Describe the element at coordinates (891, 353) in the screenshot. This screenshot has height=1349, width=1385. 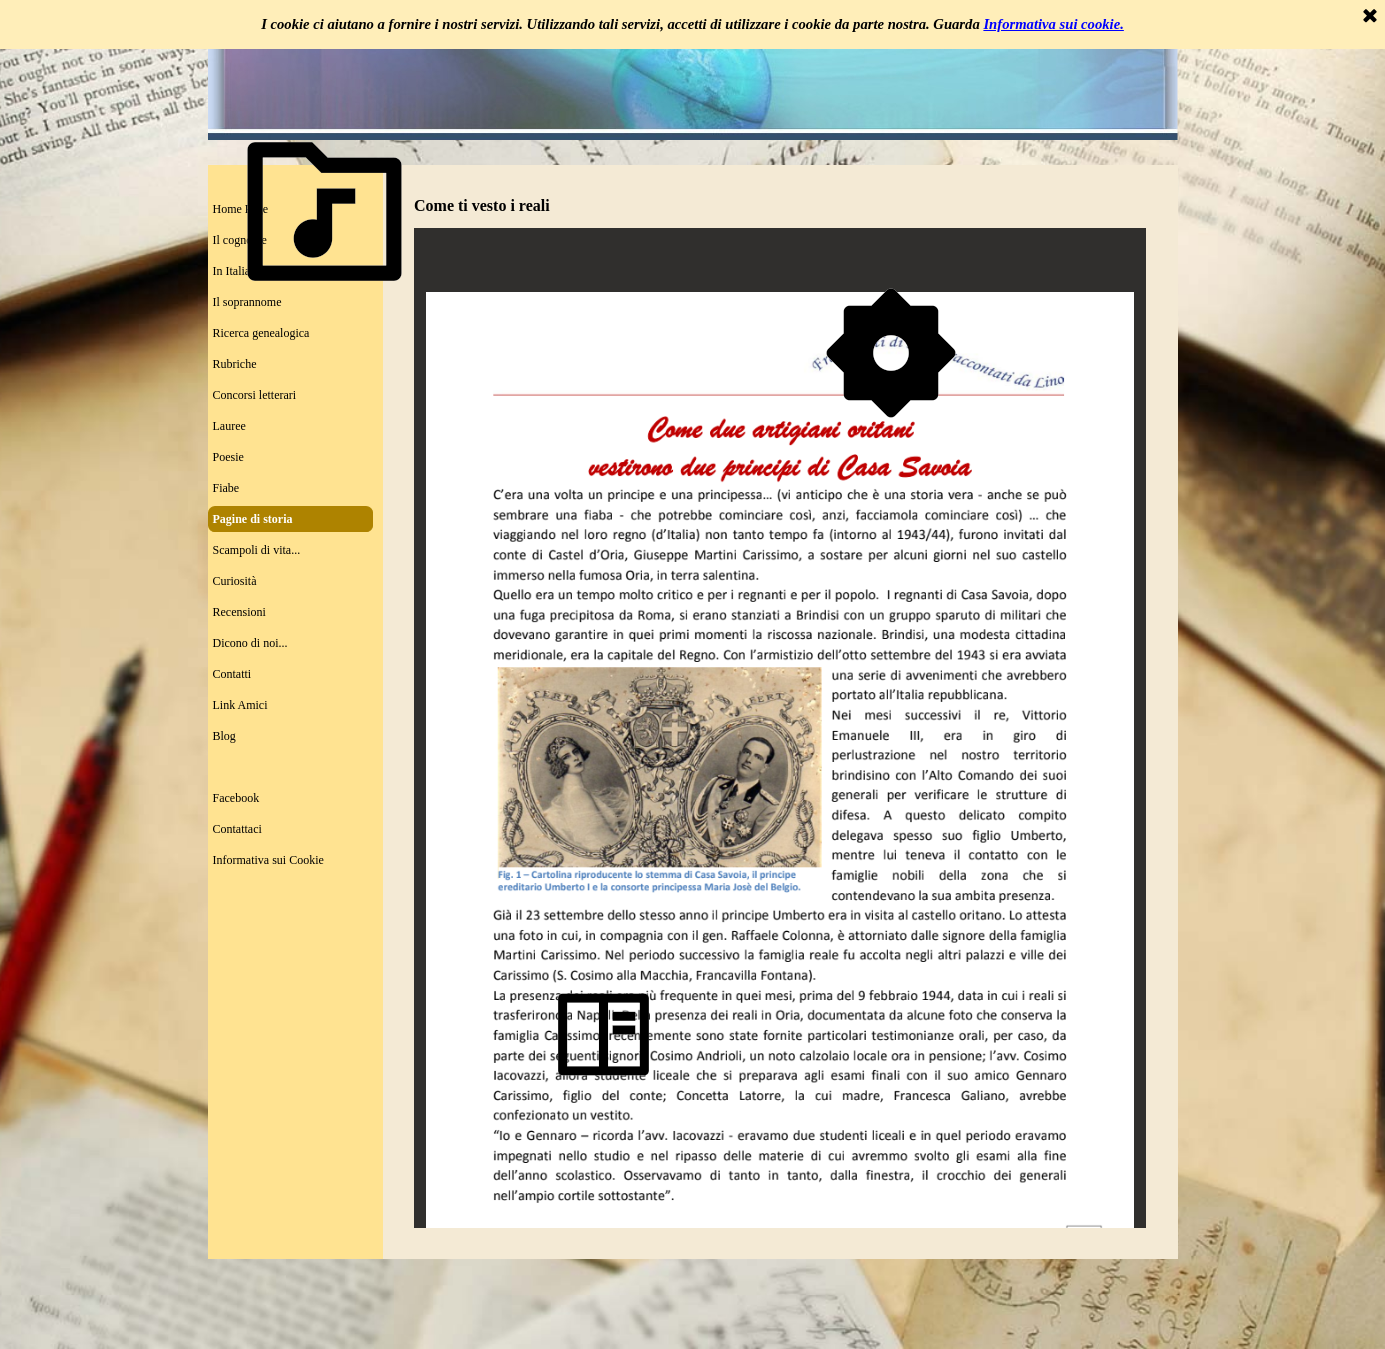
I see `access settings or preferences` at that location.